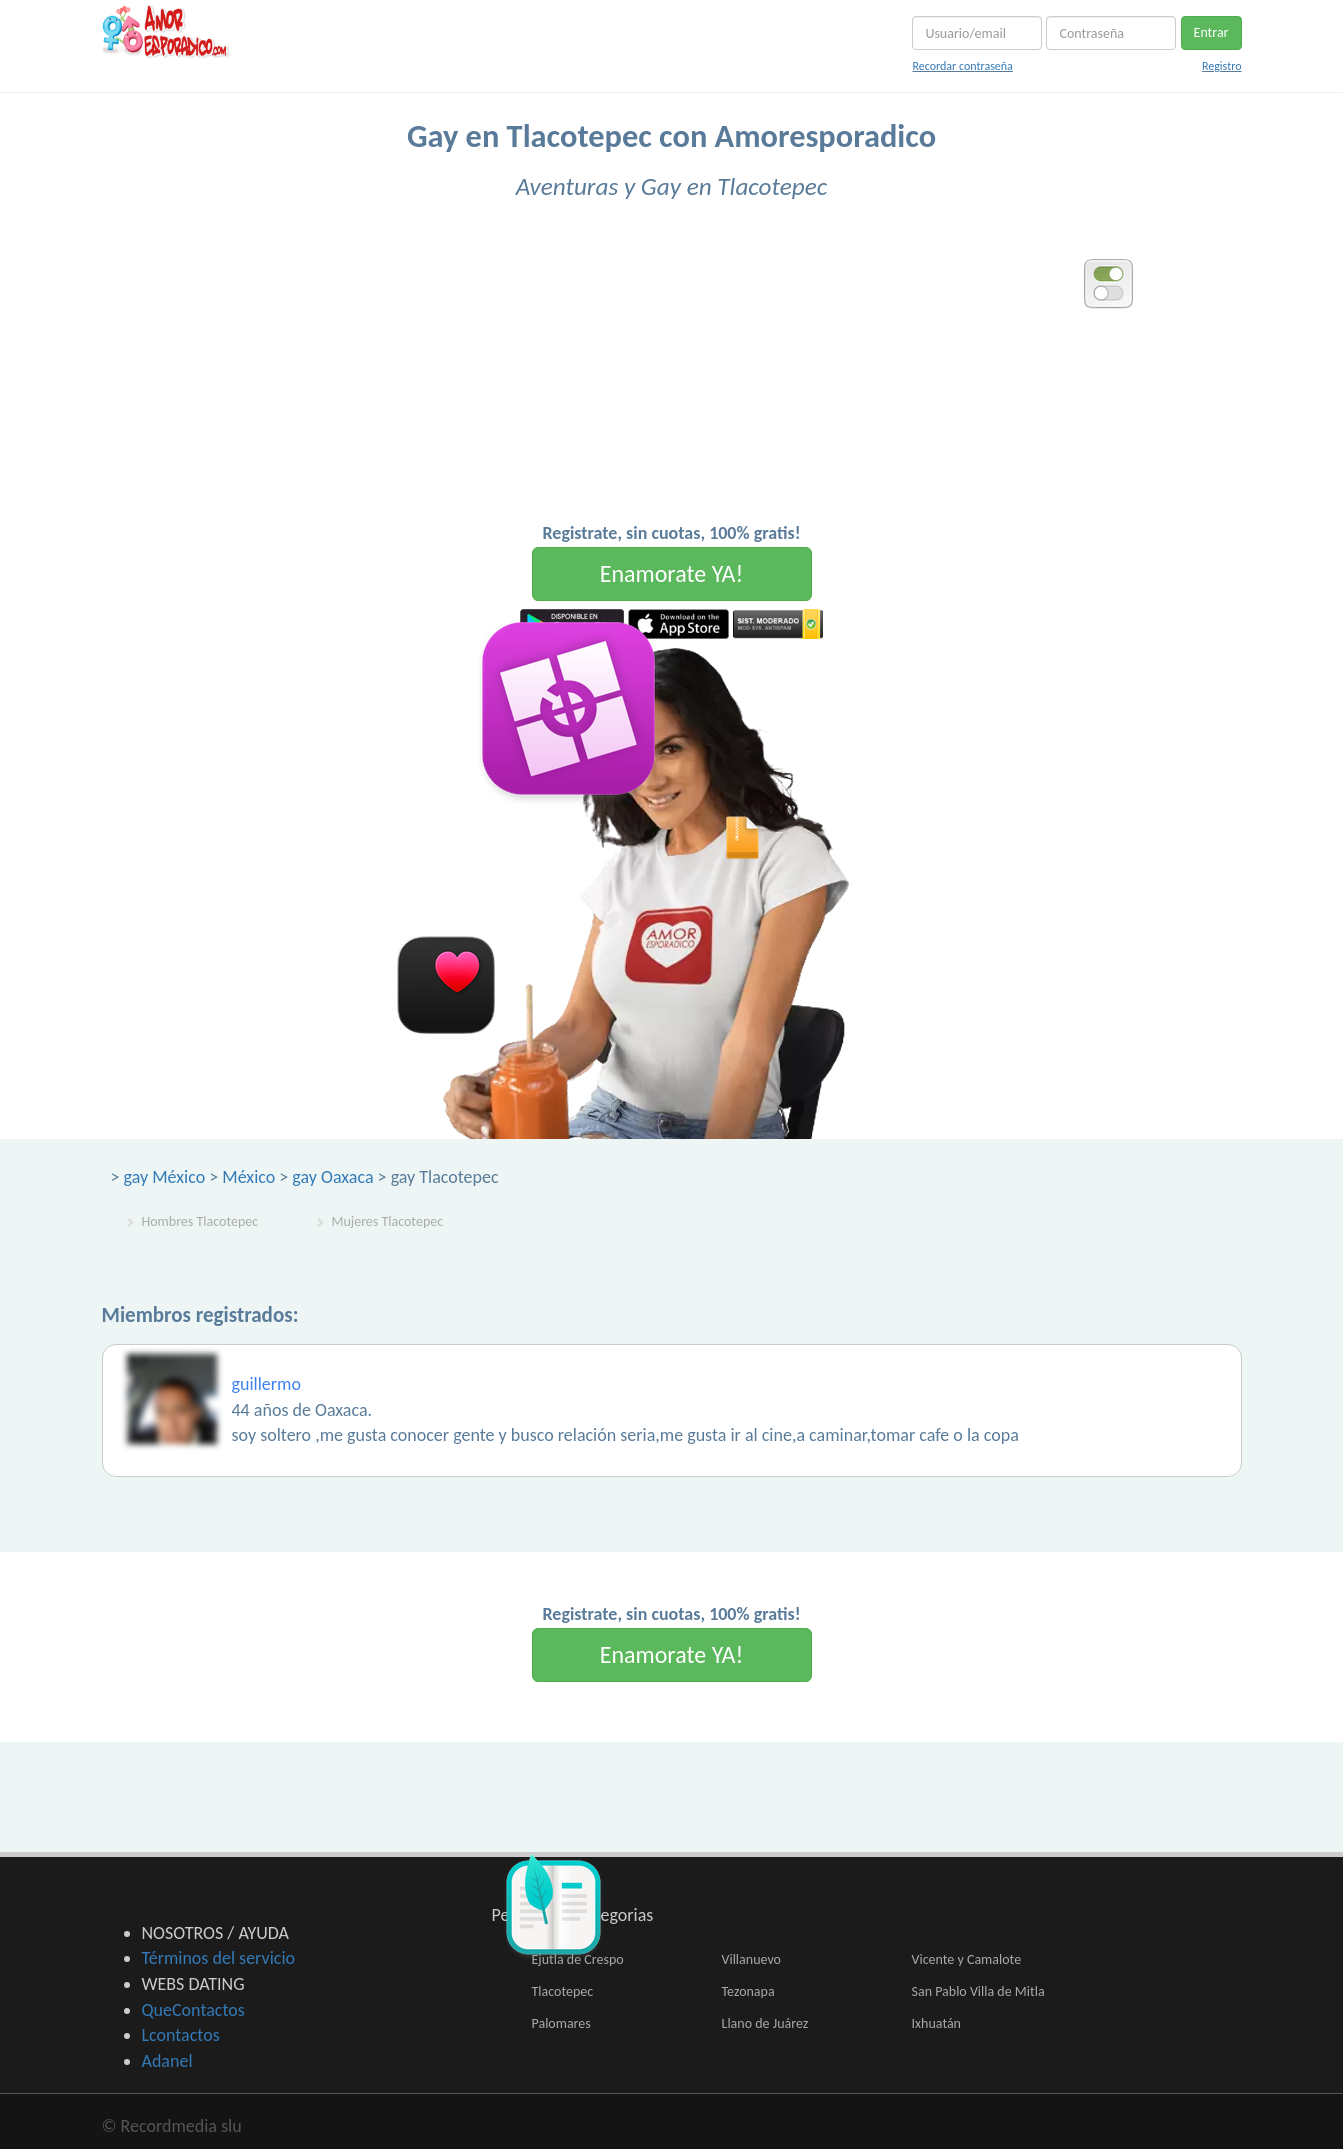  Describe the element at coordinates (553, 1907) in the screenshot. I see `open foliate e-book reader app` at that location.